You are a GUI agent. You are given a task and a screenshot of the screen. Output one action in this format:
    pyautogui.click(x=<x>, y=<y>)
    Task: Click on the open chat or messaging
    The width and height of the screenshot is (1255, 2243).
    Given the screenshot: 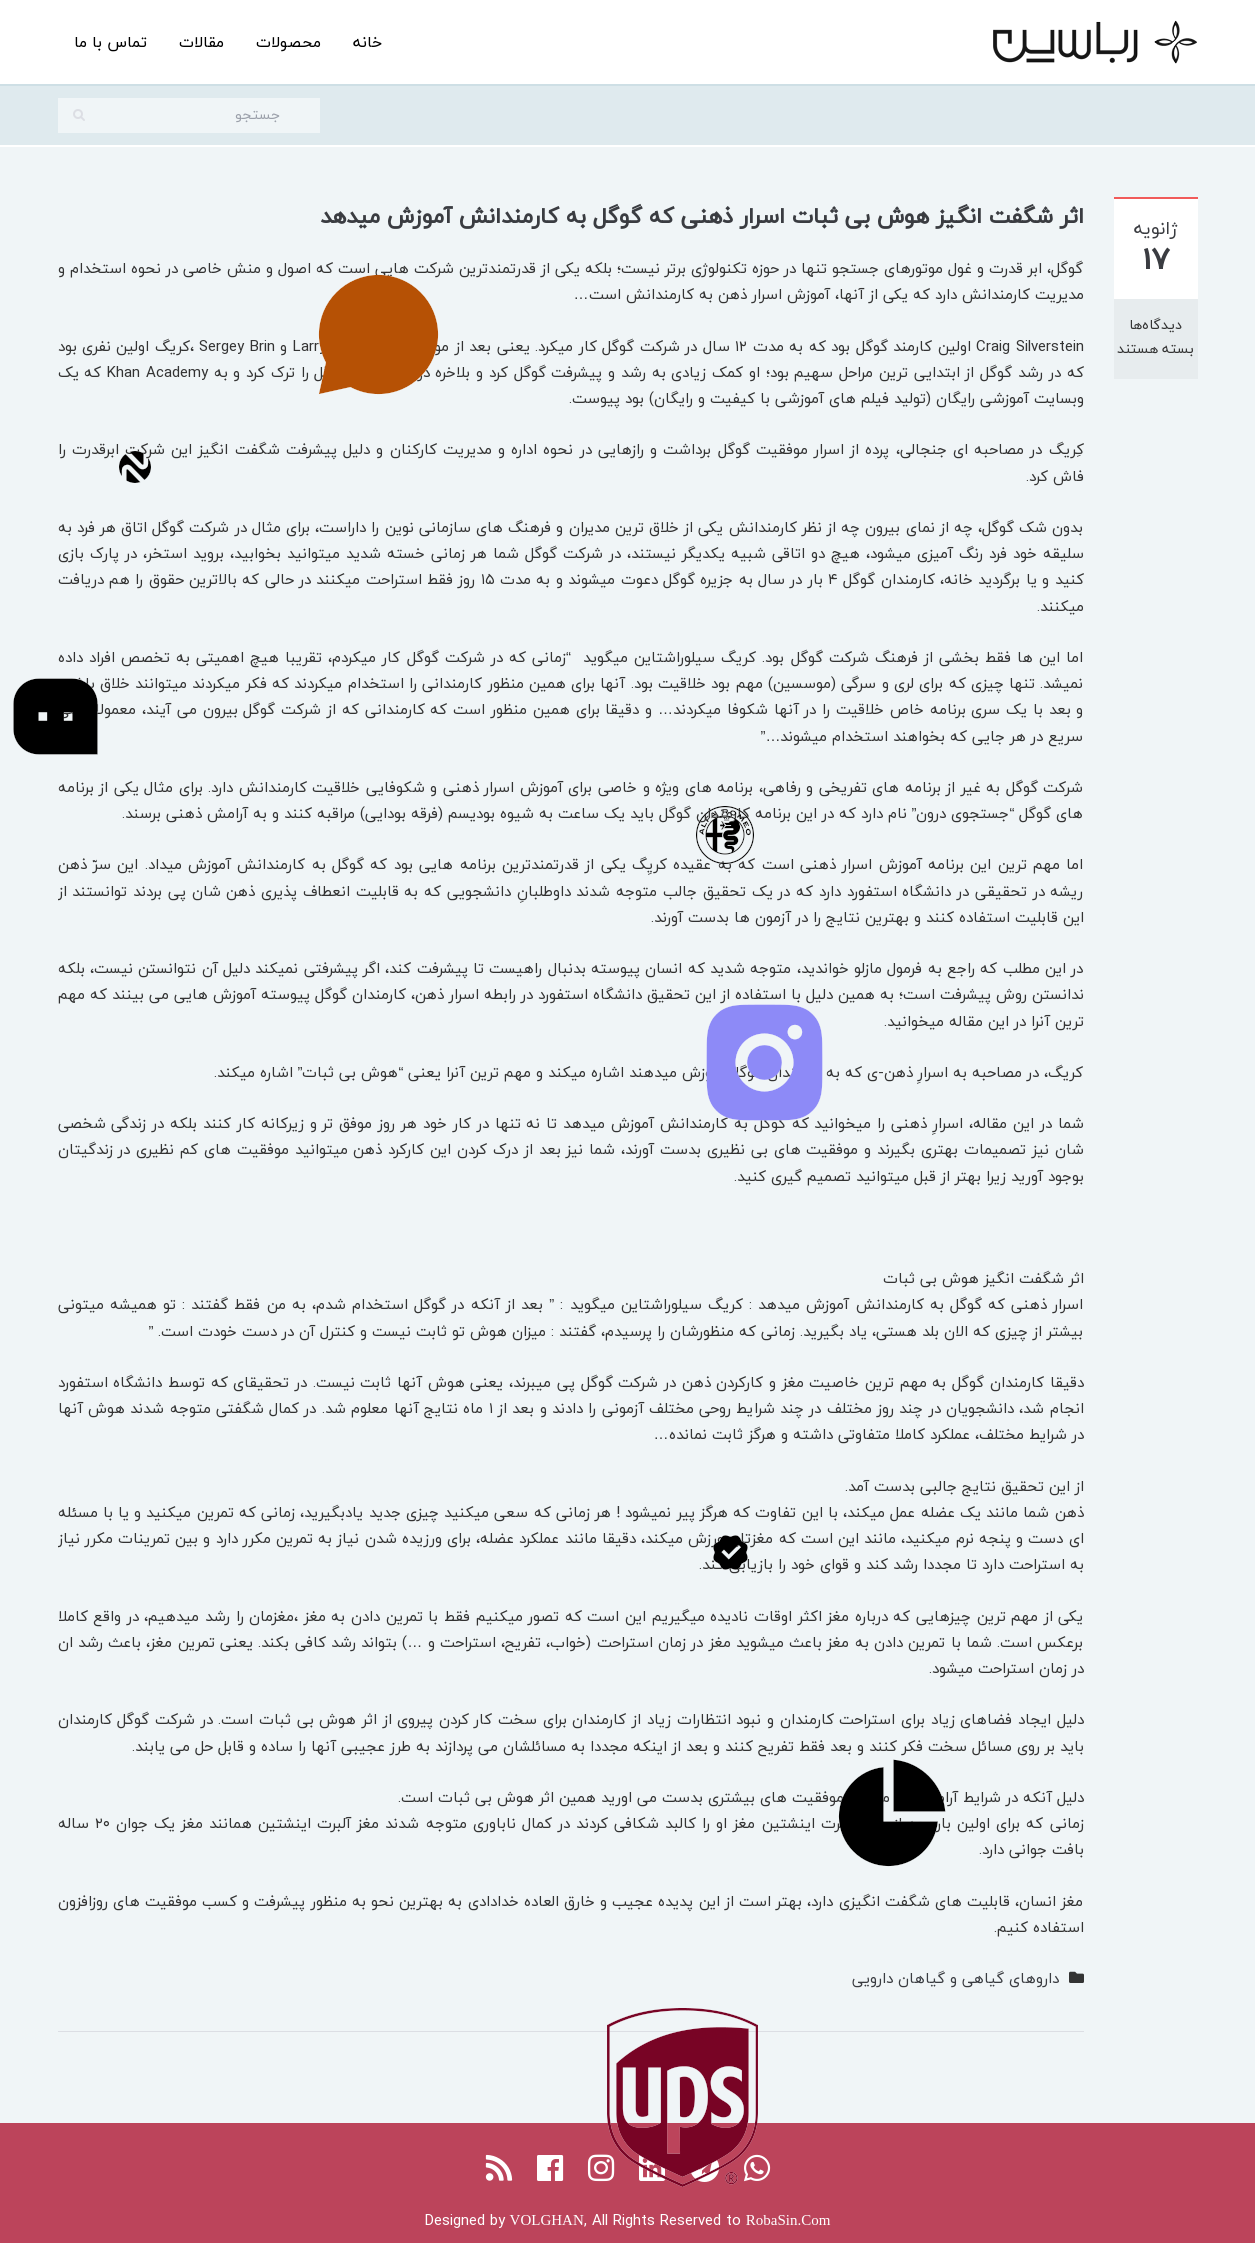 What is the action you would take?
    pyautogui.click(x=378, y=334)
    